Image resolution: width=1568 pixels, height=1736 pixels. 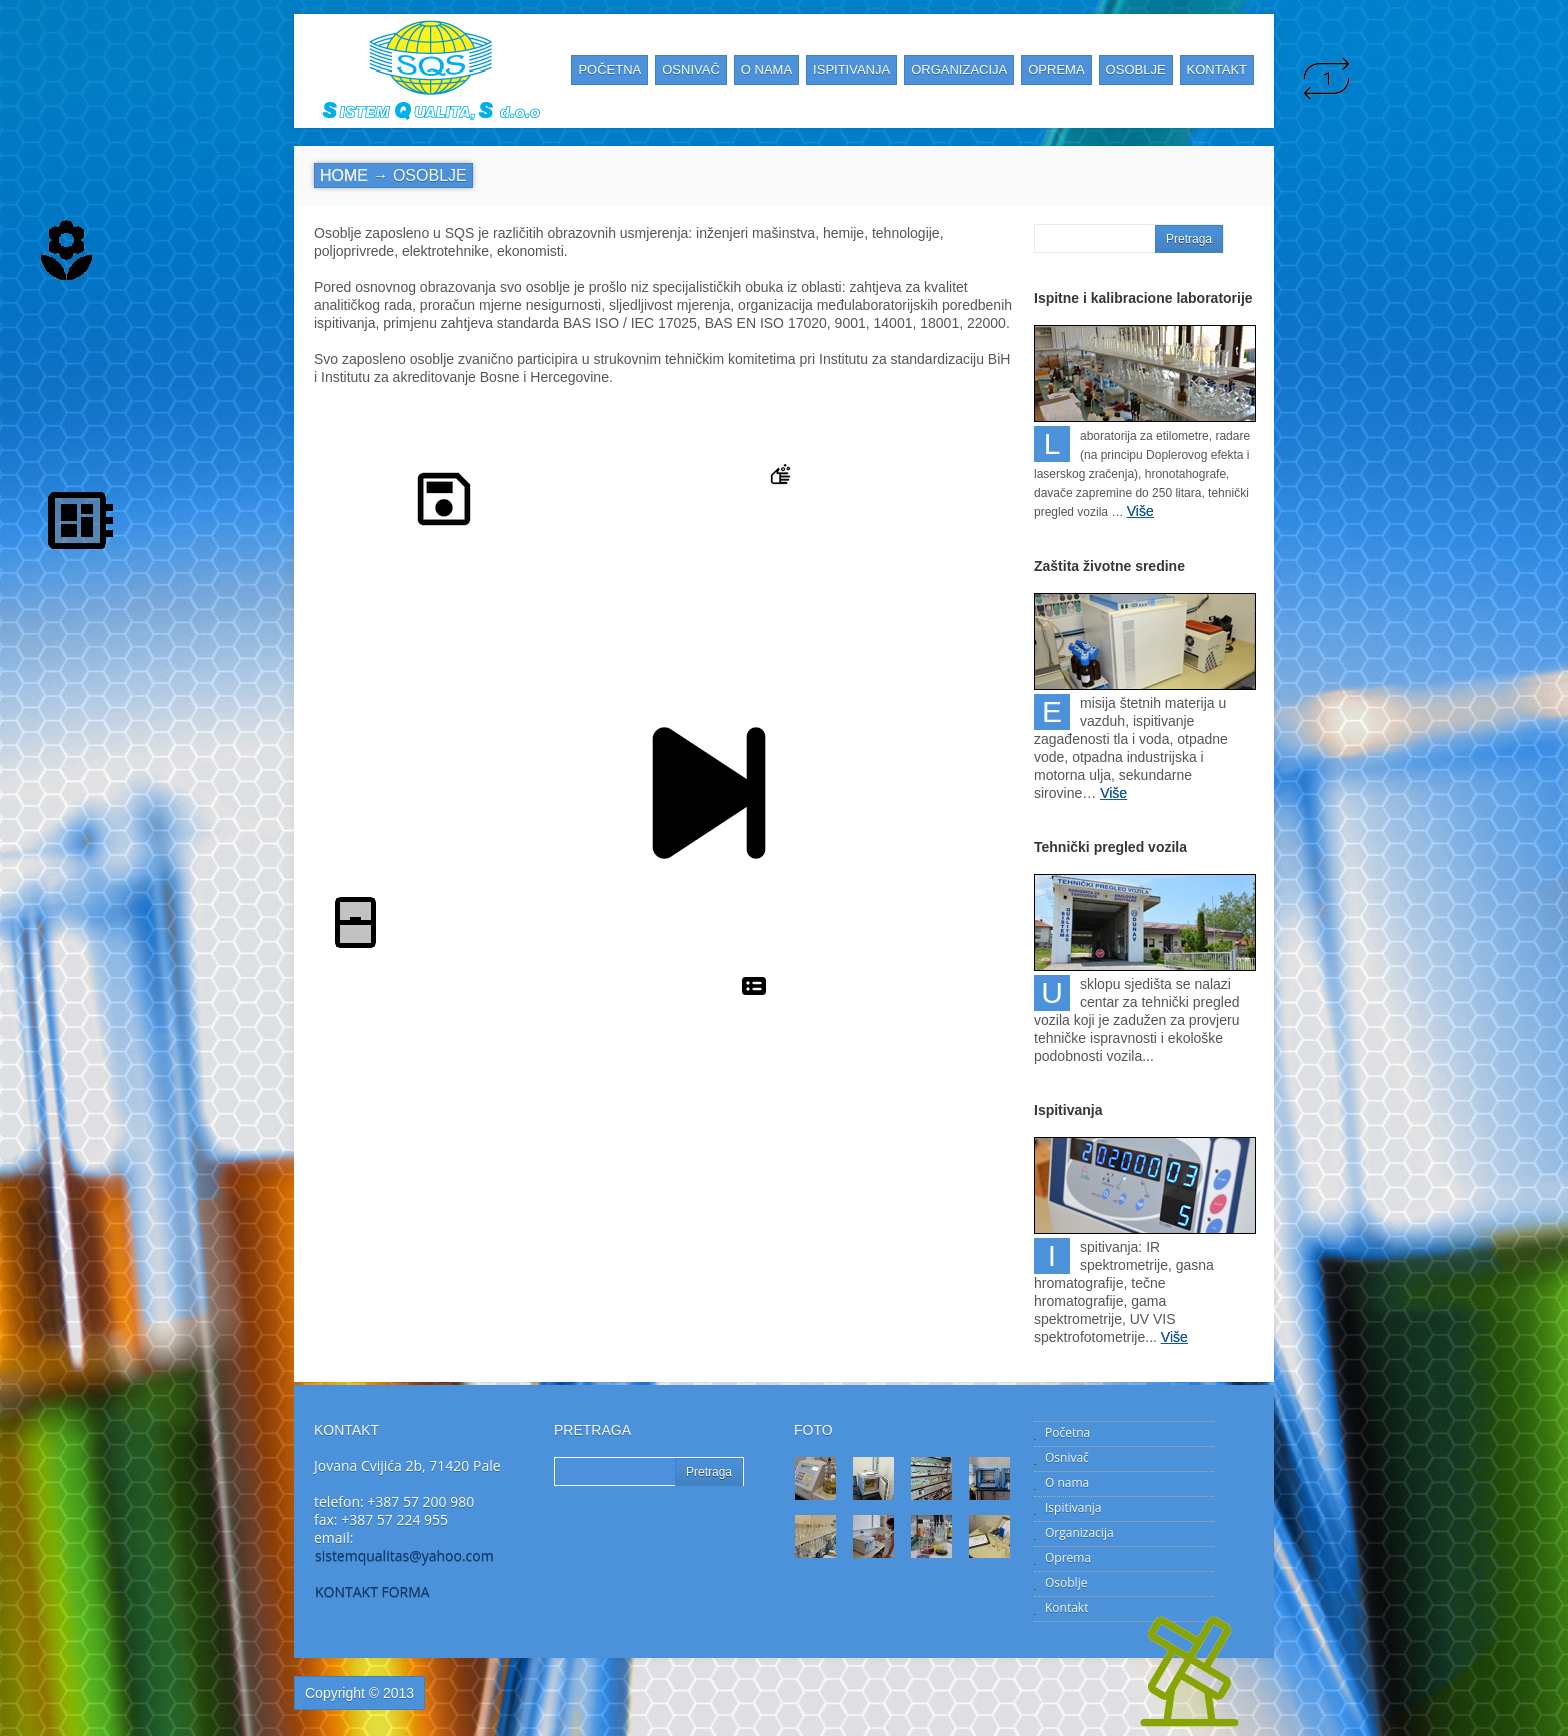 I want to click on view window sensor status, so click(x=355, y=922).